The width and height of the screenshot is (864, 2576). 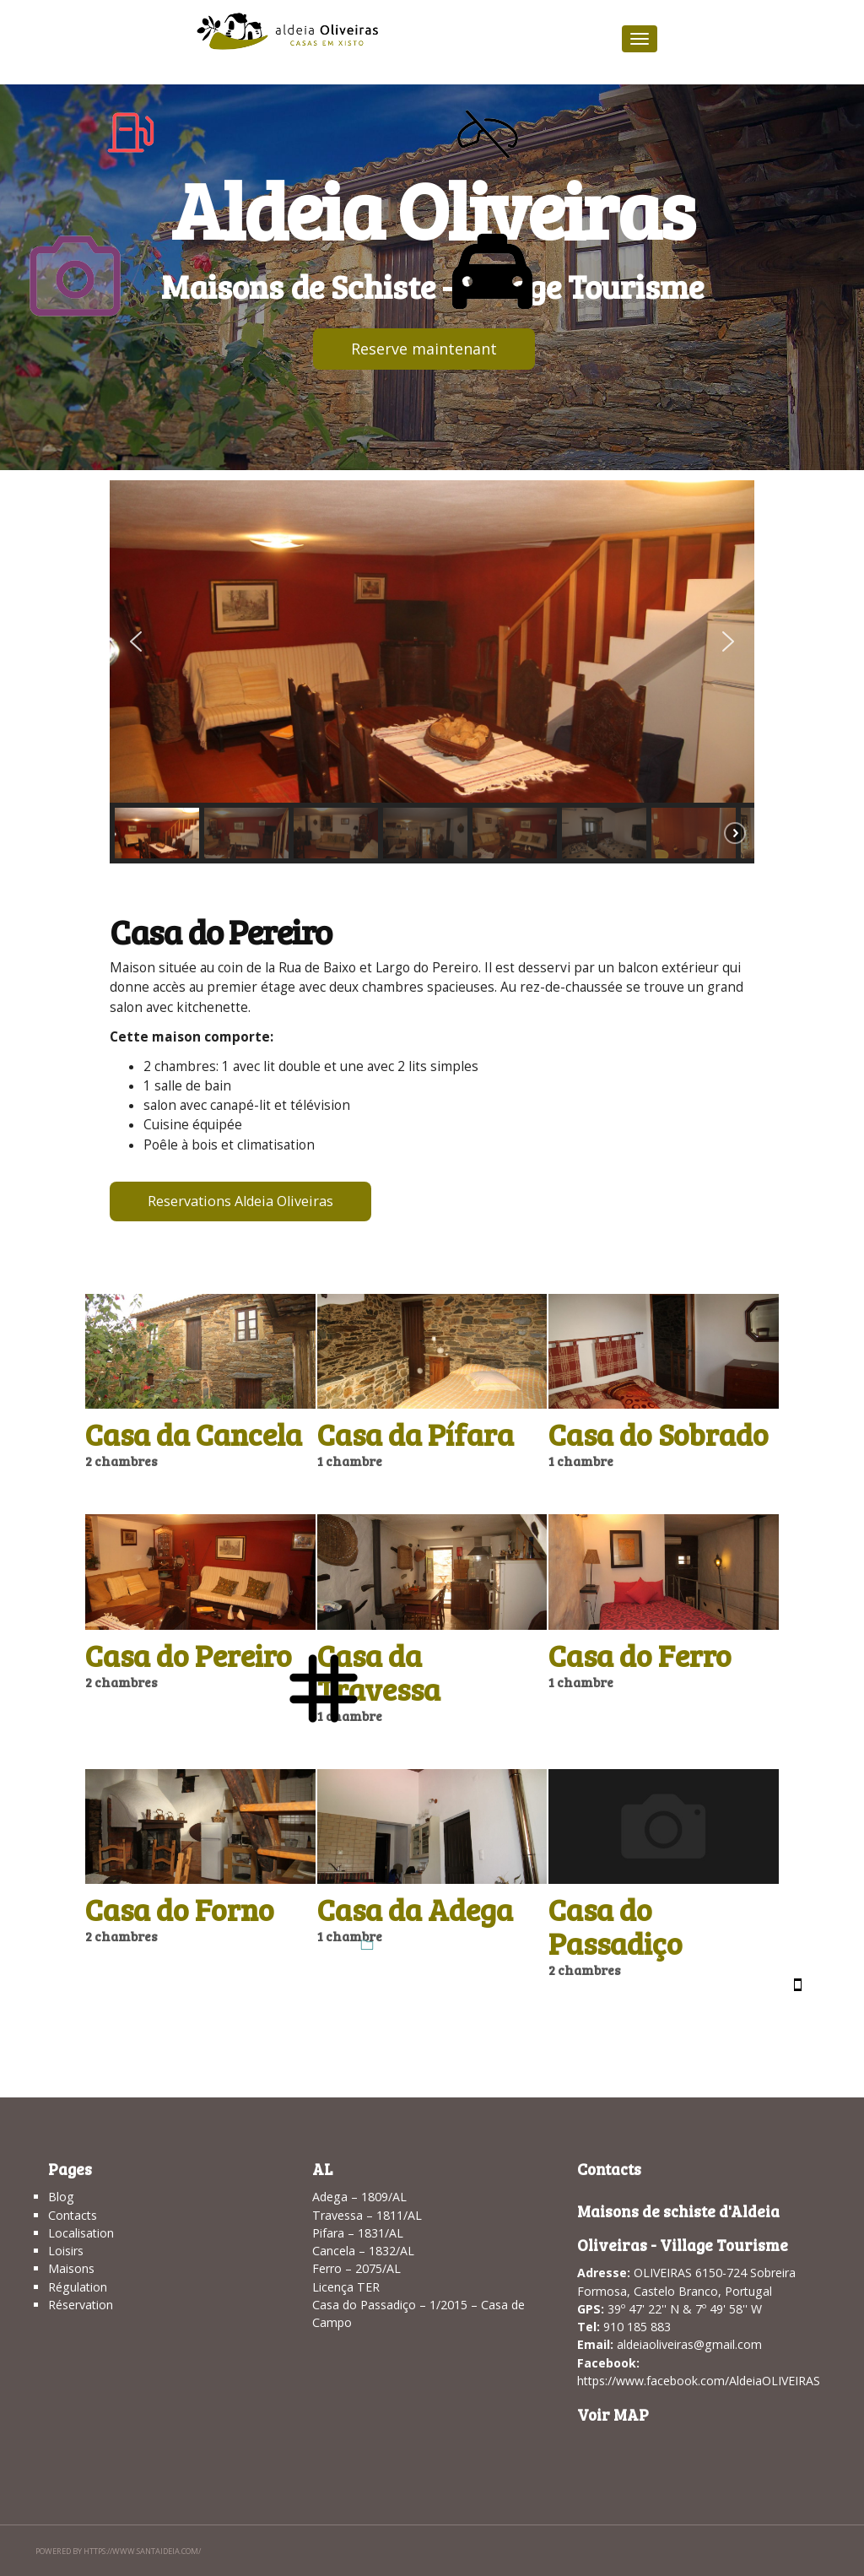 I want to click on take a photo, so click(x=75, y=278).